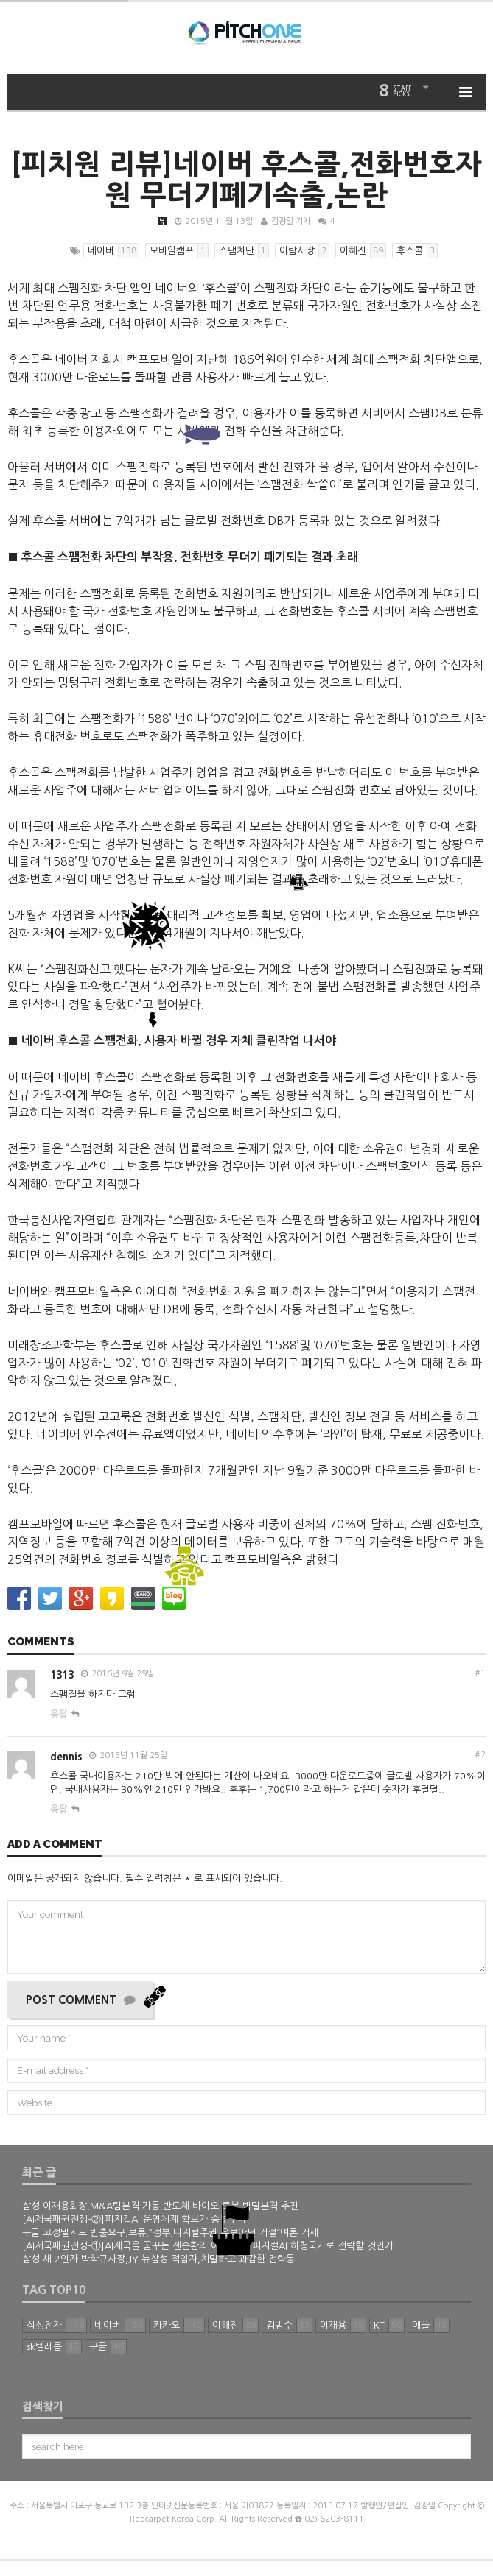 The image size is (493, 2576). What do you see at coordinates (146, 925) in the screenshot?
I see `select porcupinefish or blowfish character` at bounding box center [146, 925].